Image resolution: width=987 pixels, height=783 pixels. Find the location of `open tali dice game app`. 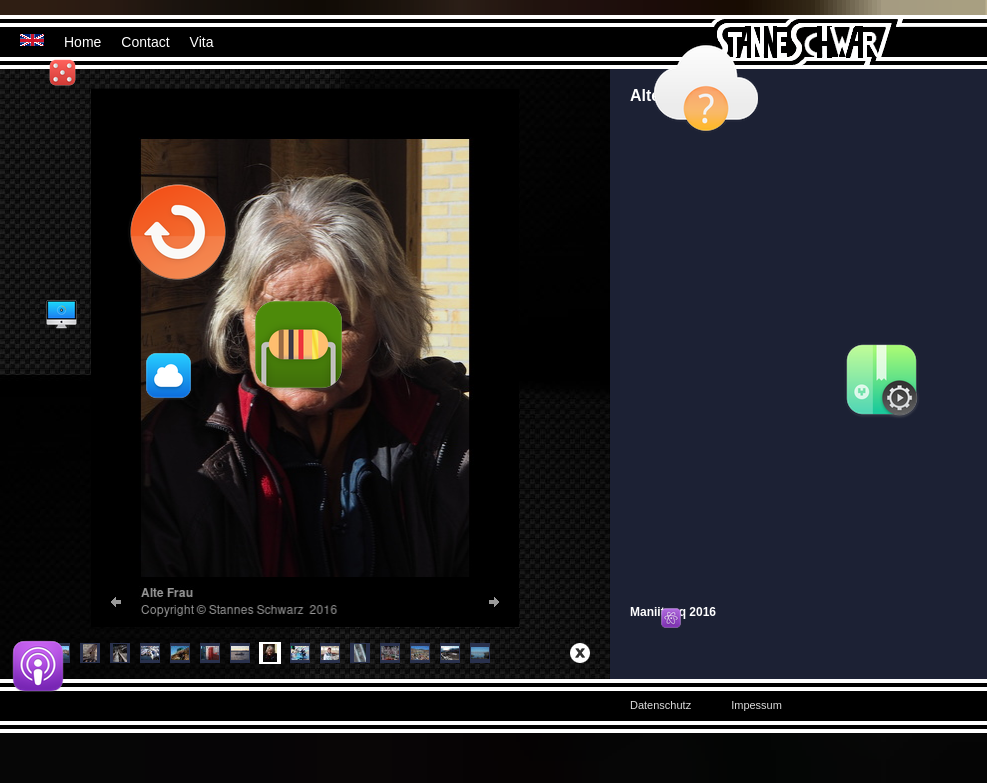

open tali dice game app is located at coordinates (62, 72).